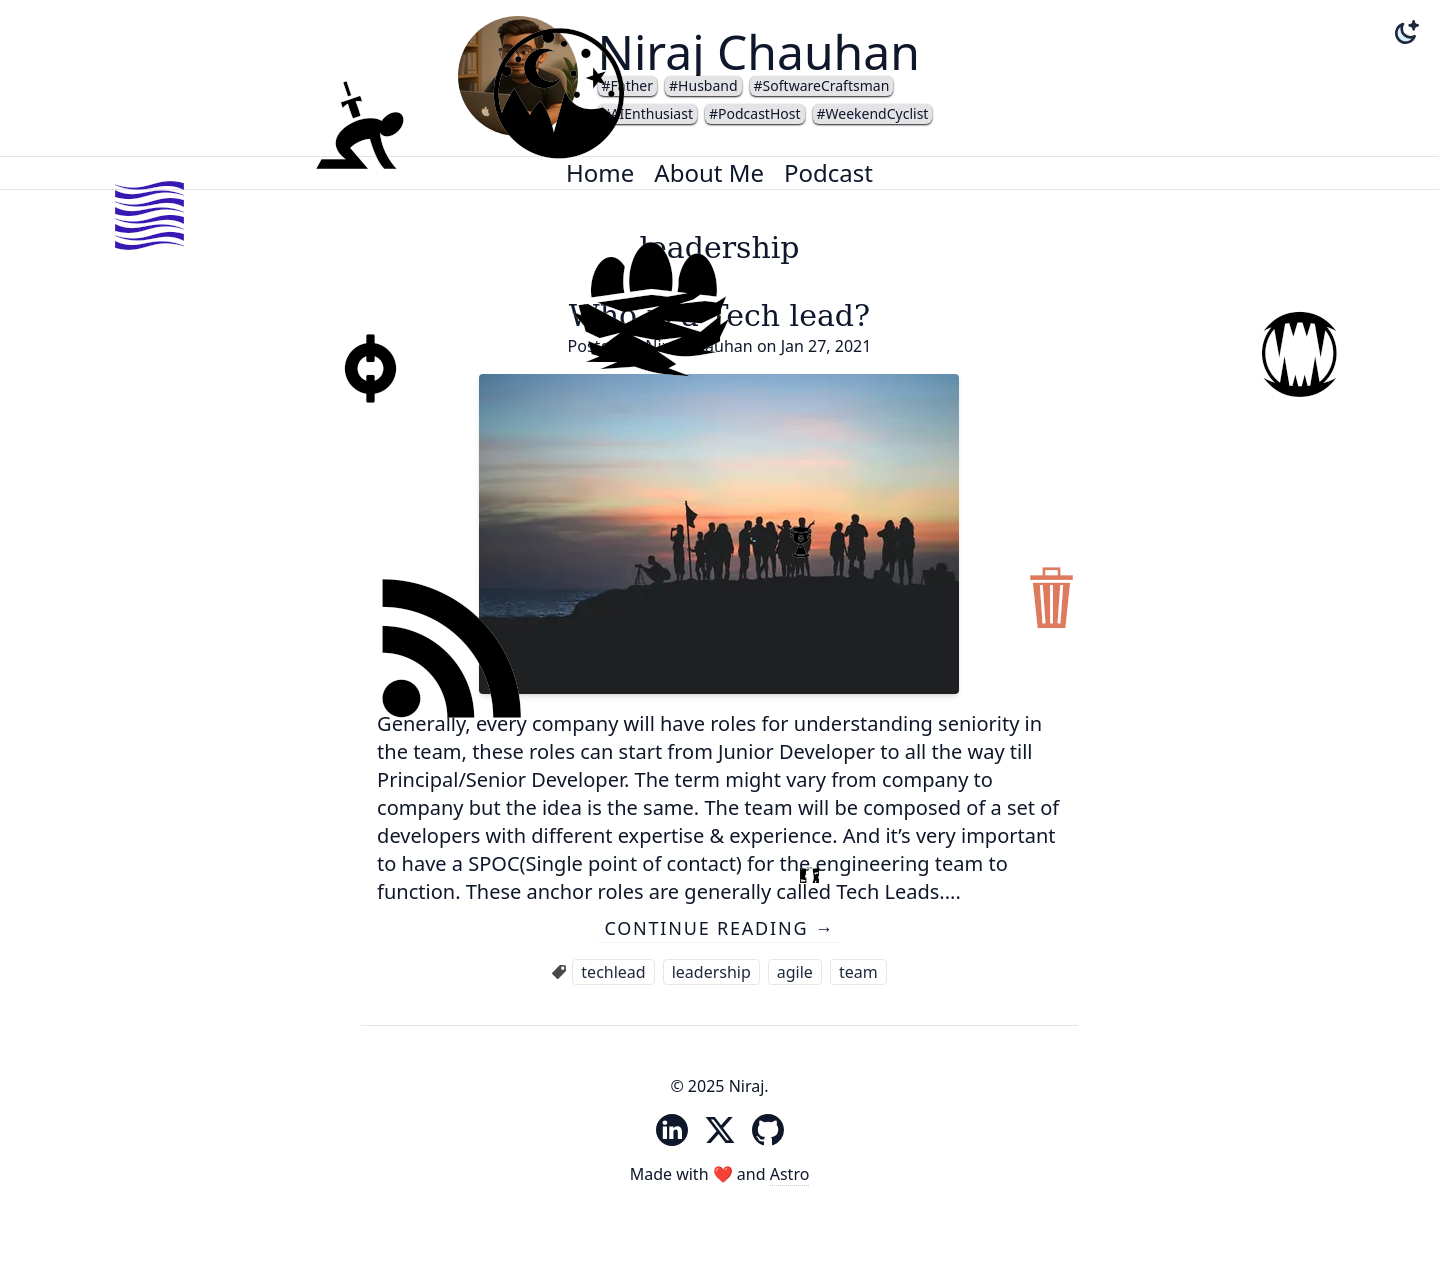 This screenshot has height=1282, width=1439. What do you see at coordinates (1051, 591) in the screenshot?
I see `delete selected item` at bounding box center [1051, 591].